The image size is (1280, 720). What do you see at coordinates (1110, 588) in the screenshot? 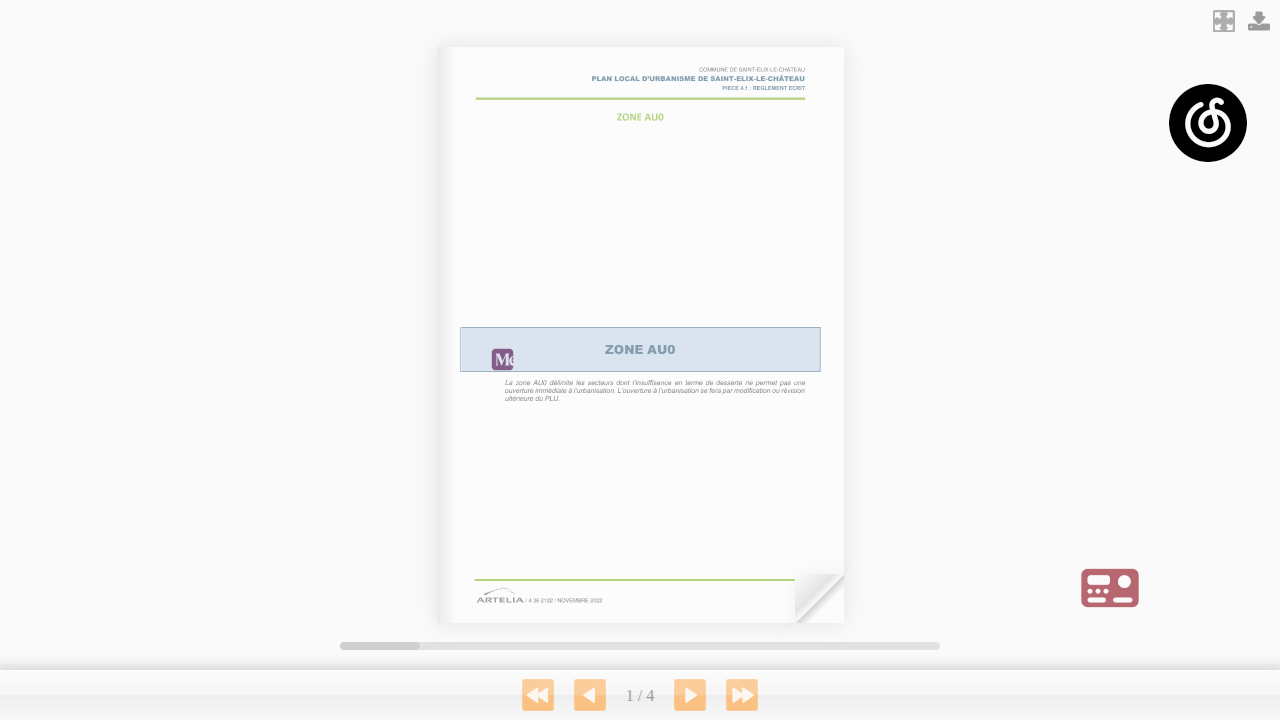
I see `view digital tachograph or driving recorder data` at bounding box center [1110, 588].